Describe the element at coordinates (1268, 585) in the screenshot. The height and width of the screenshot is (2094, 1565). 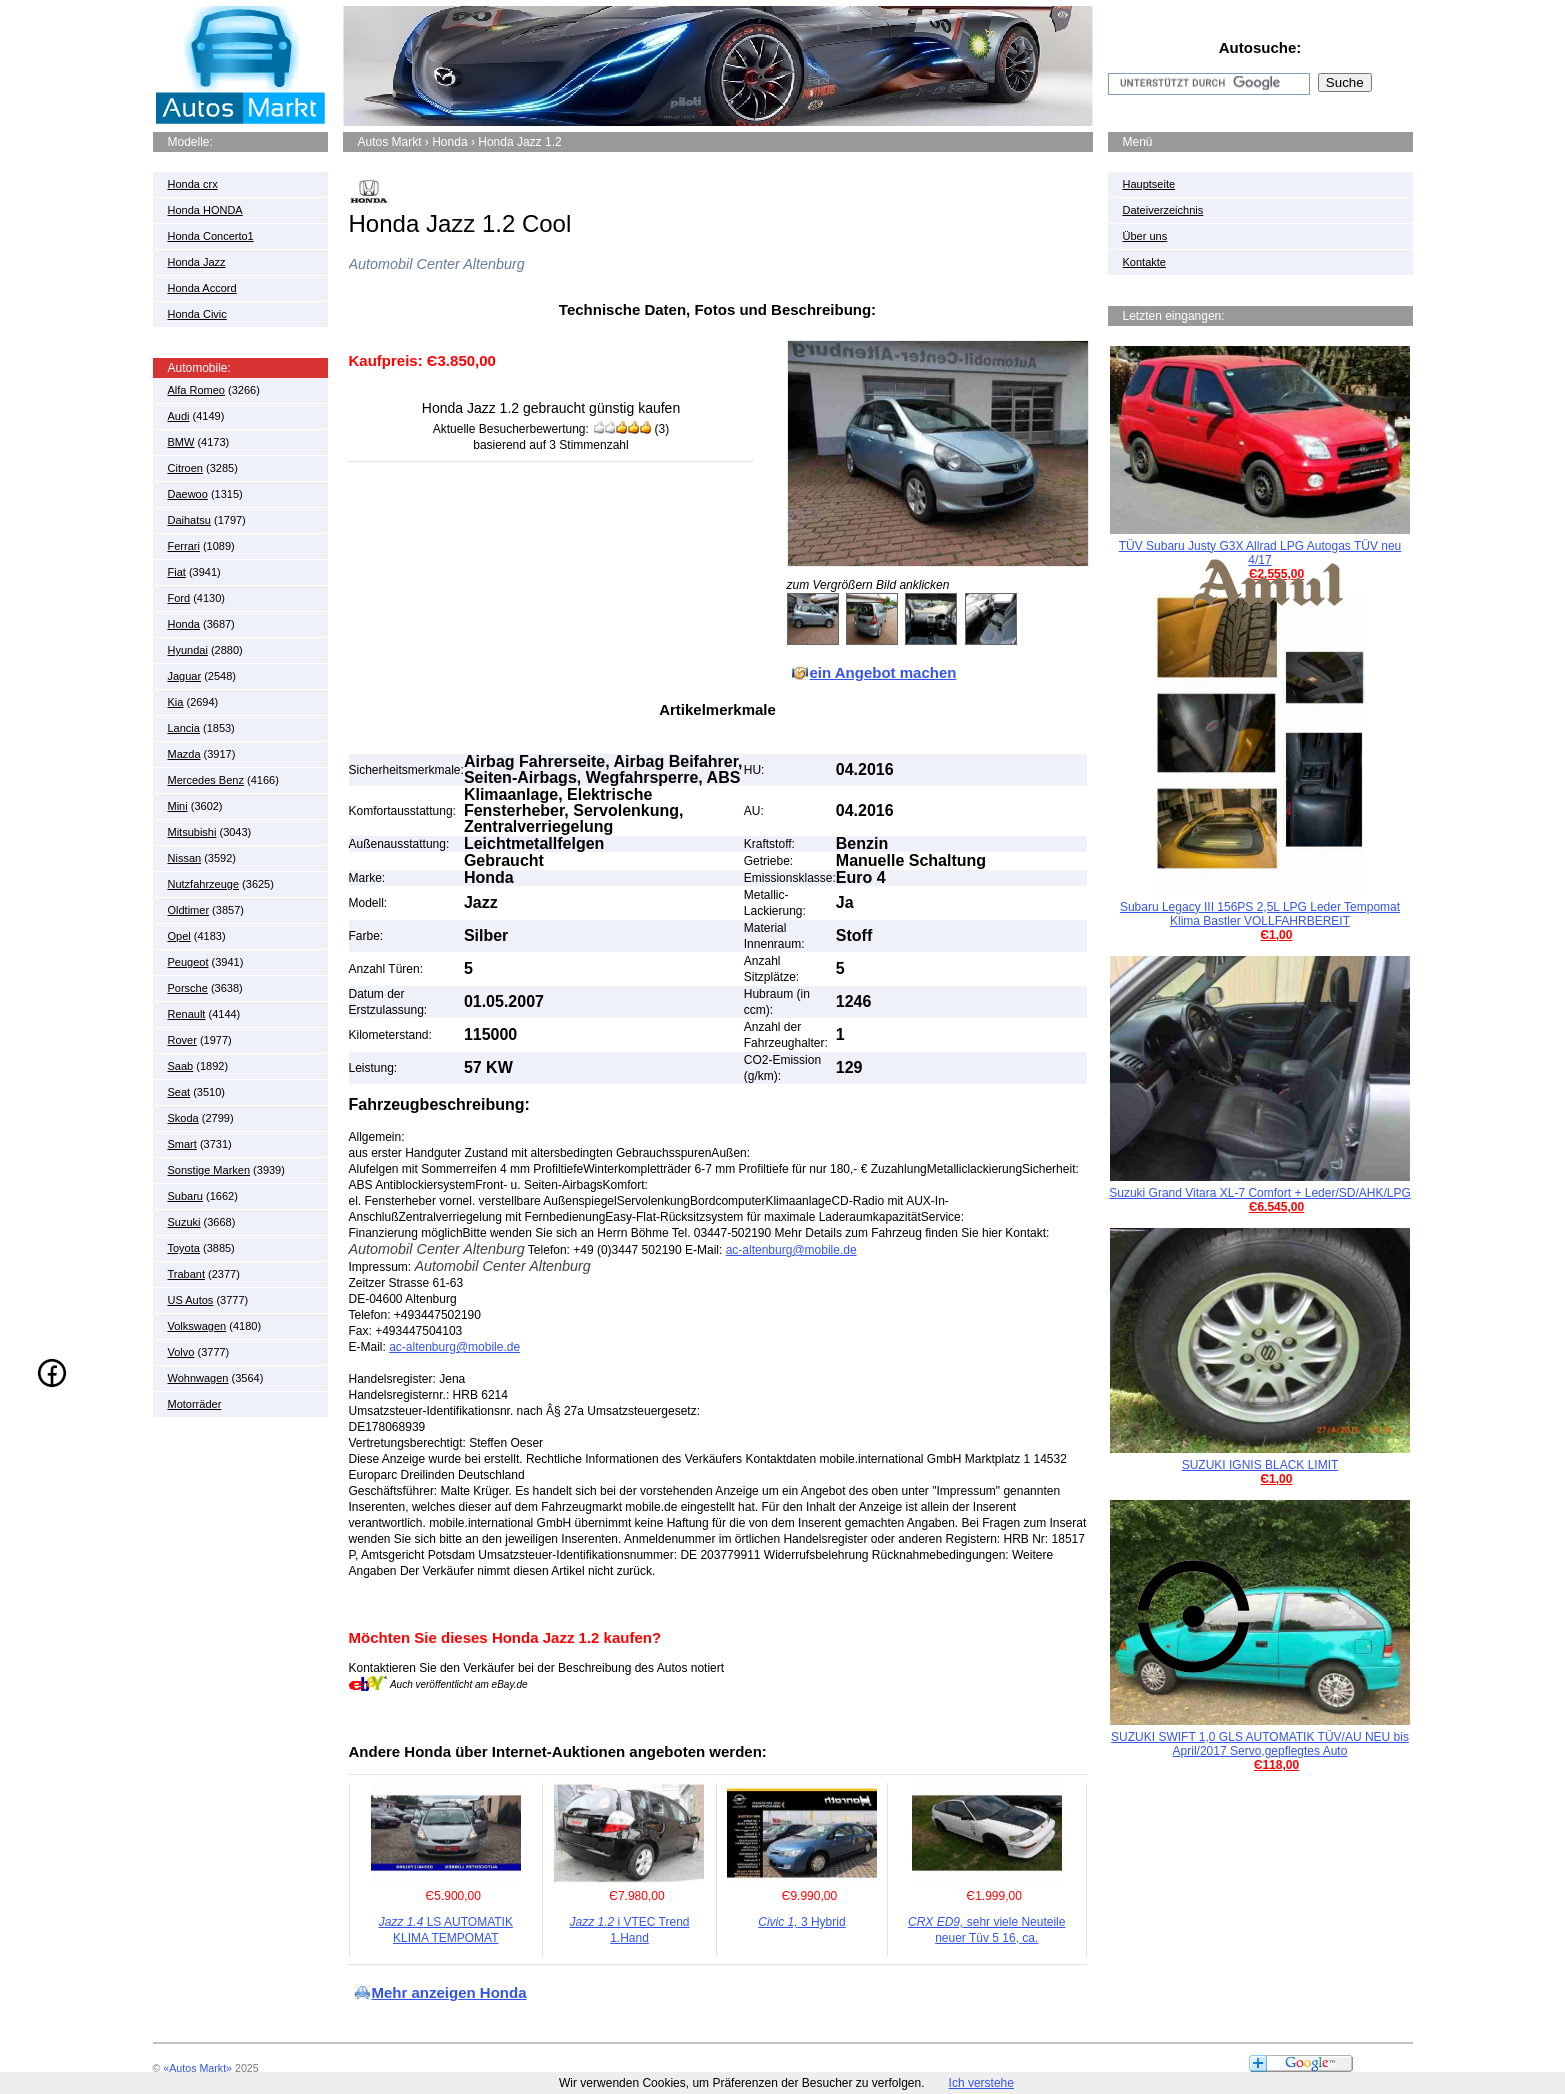
I see `Amul brand logo` at that location.